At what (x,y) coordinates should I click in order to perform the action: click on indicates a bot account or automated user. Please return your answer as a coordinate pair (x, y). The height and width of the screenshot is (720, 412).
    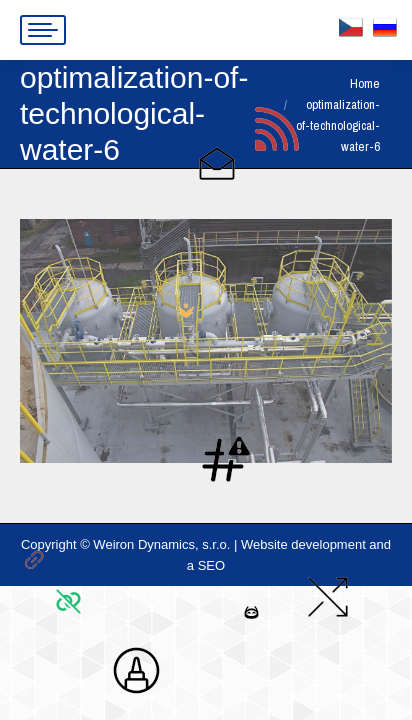
    Looking at the image, I should click on (251, 612).